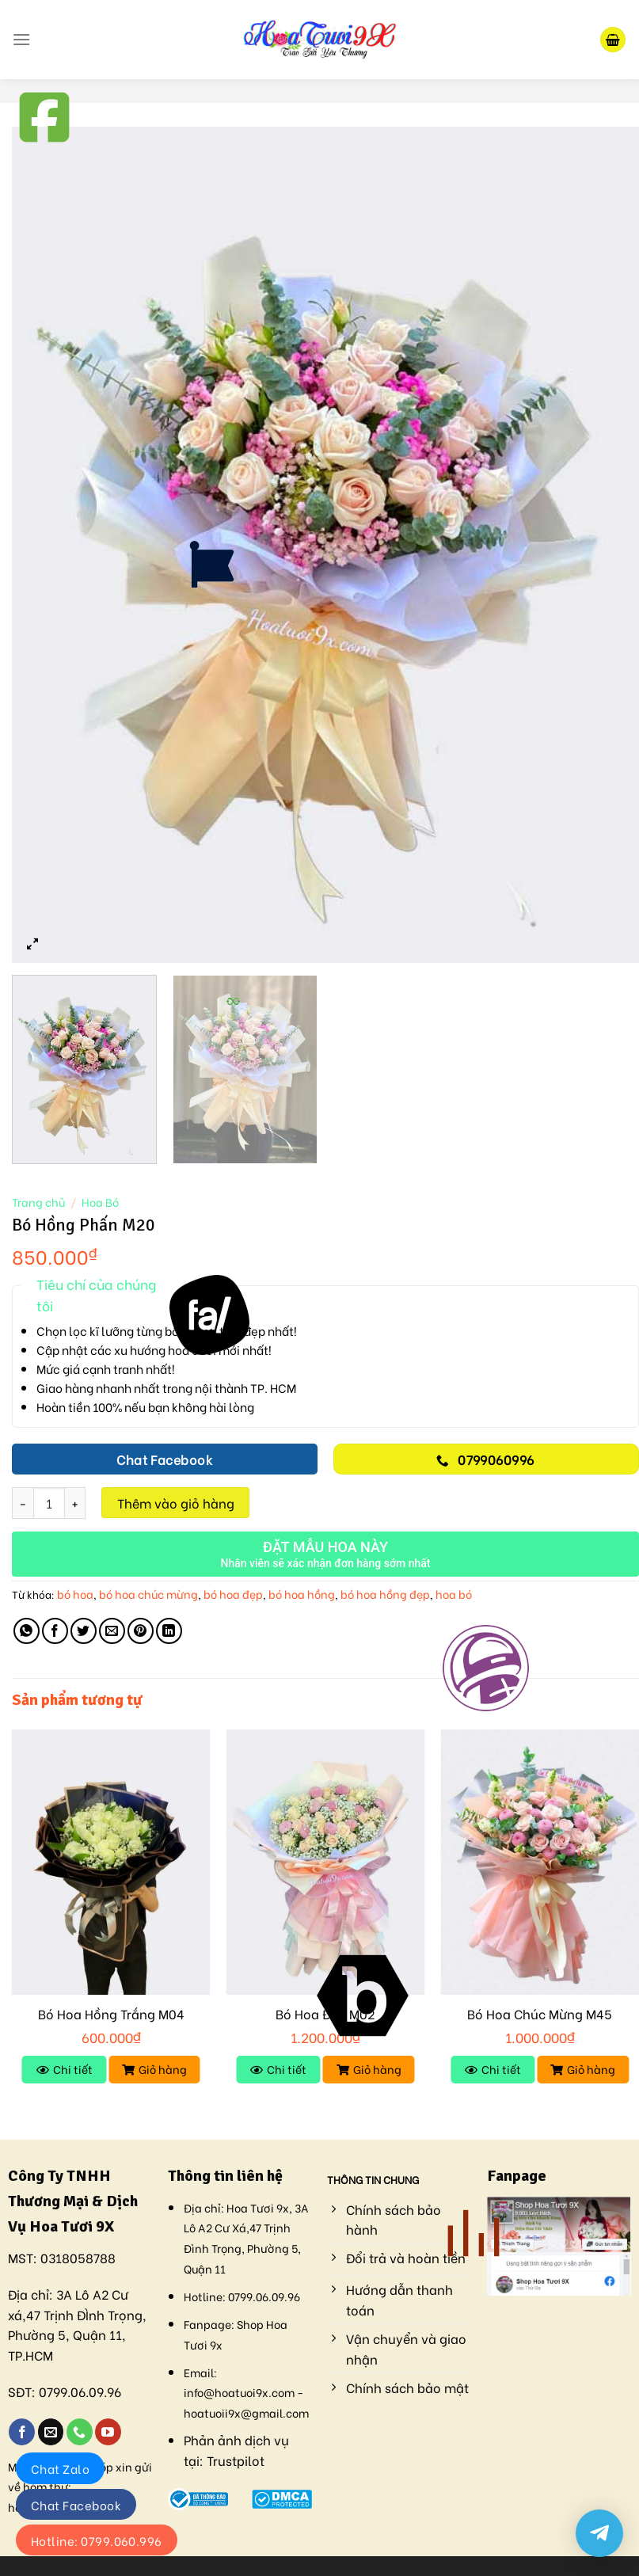 This screenshot has height=2576, width=639. What do you see at coordinates (209, 1315) in the screenshot?
I see `open fathom analytics dashboard` at bounding box center [209, 1315].